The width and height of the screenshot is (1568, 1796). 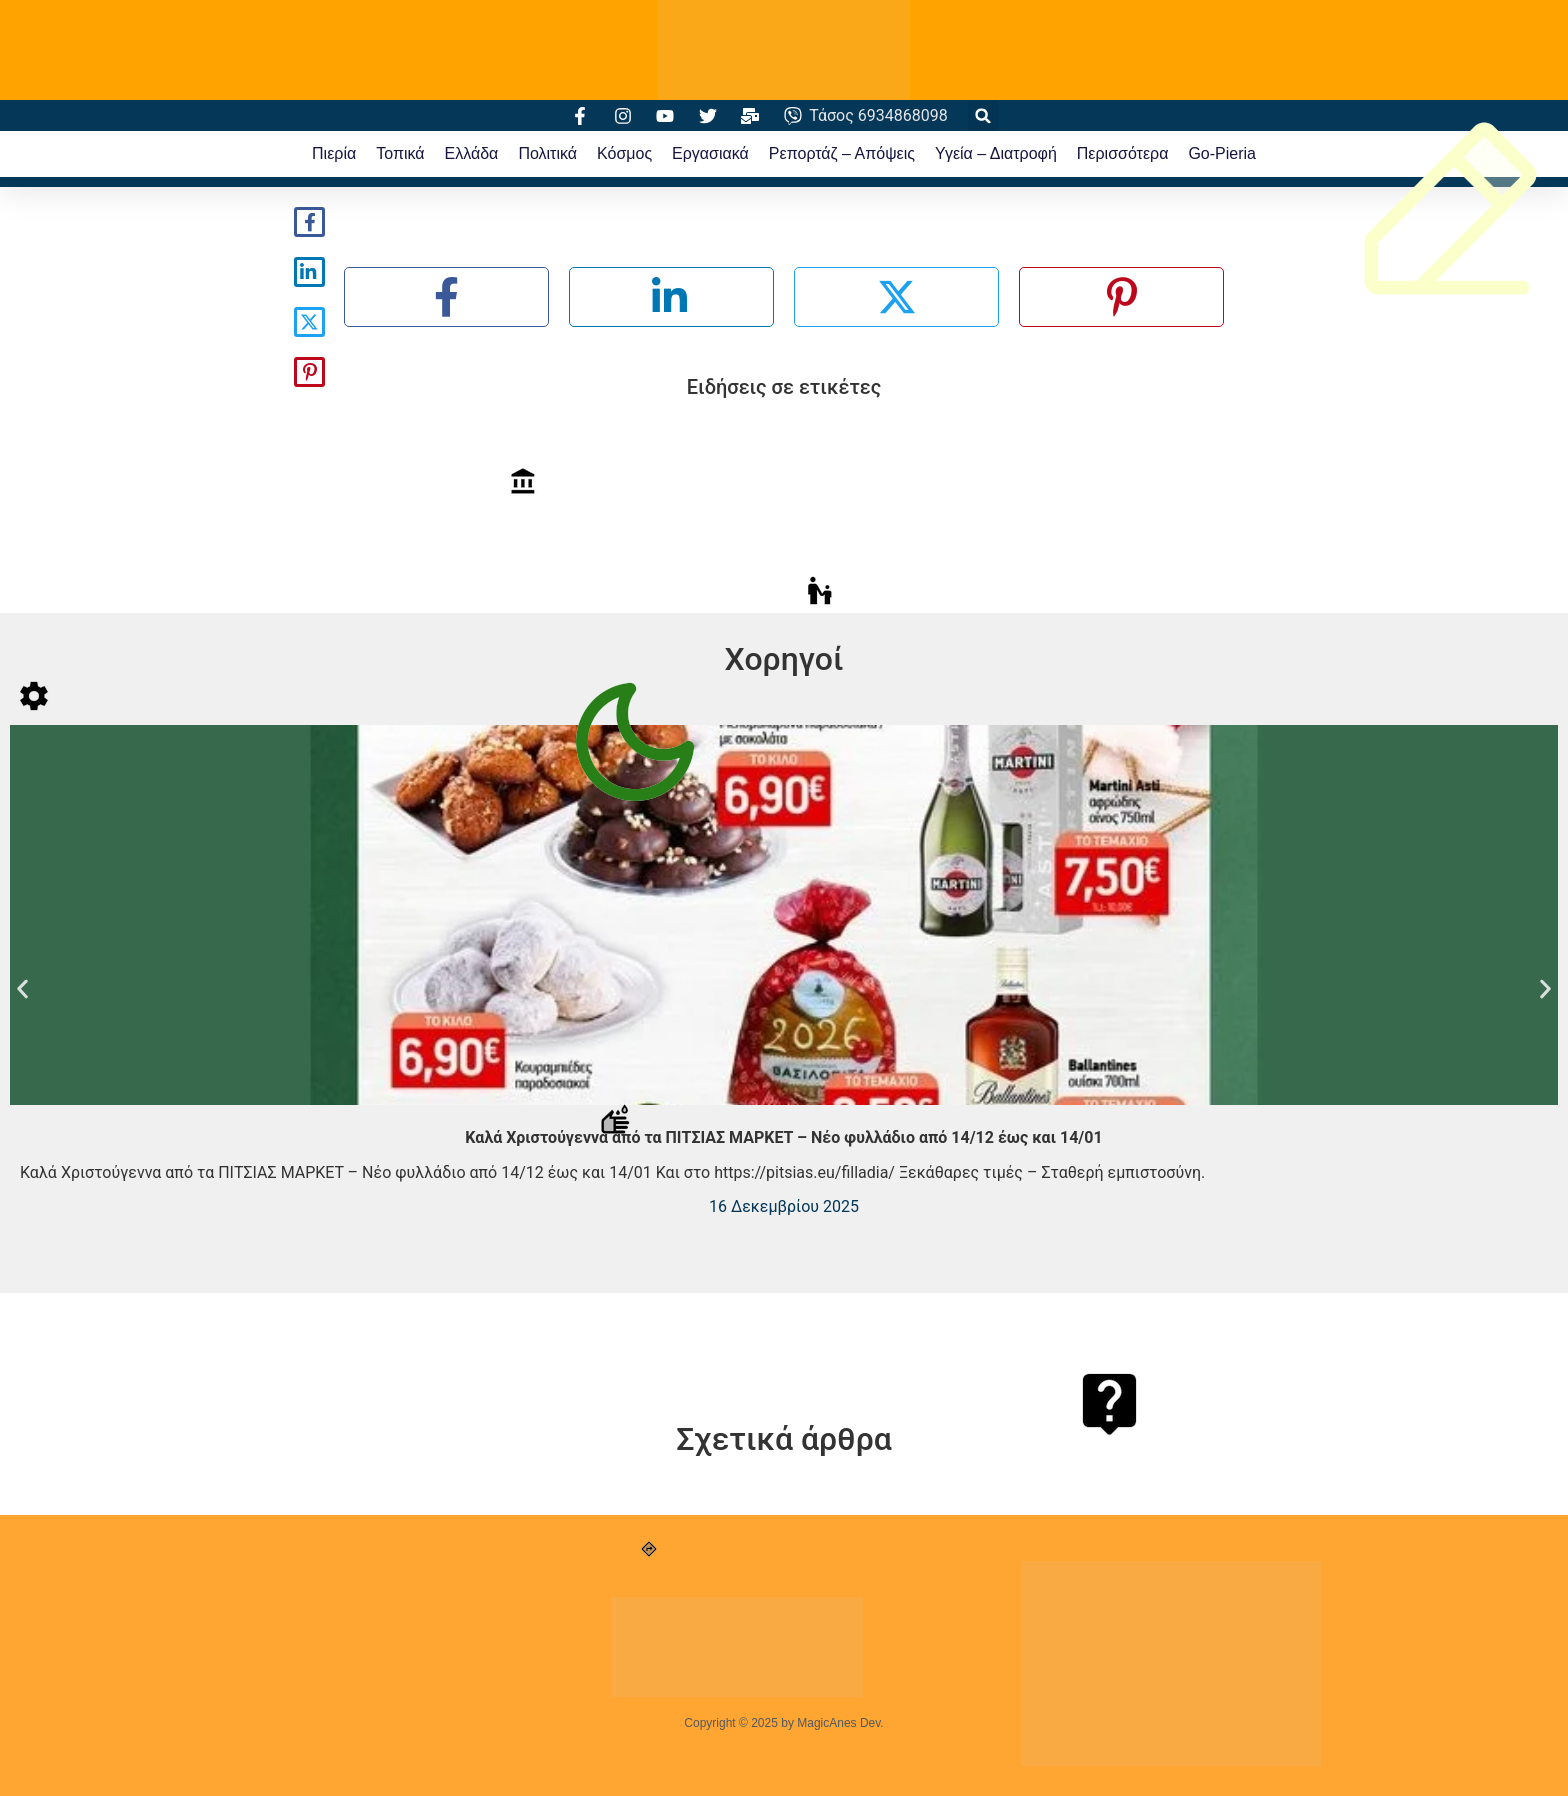 What do you see at coordinates (523, 481) in the screenshot?
I see `access banking or financial services` at bounding box center [523, 481].